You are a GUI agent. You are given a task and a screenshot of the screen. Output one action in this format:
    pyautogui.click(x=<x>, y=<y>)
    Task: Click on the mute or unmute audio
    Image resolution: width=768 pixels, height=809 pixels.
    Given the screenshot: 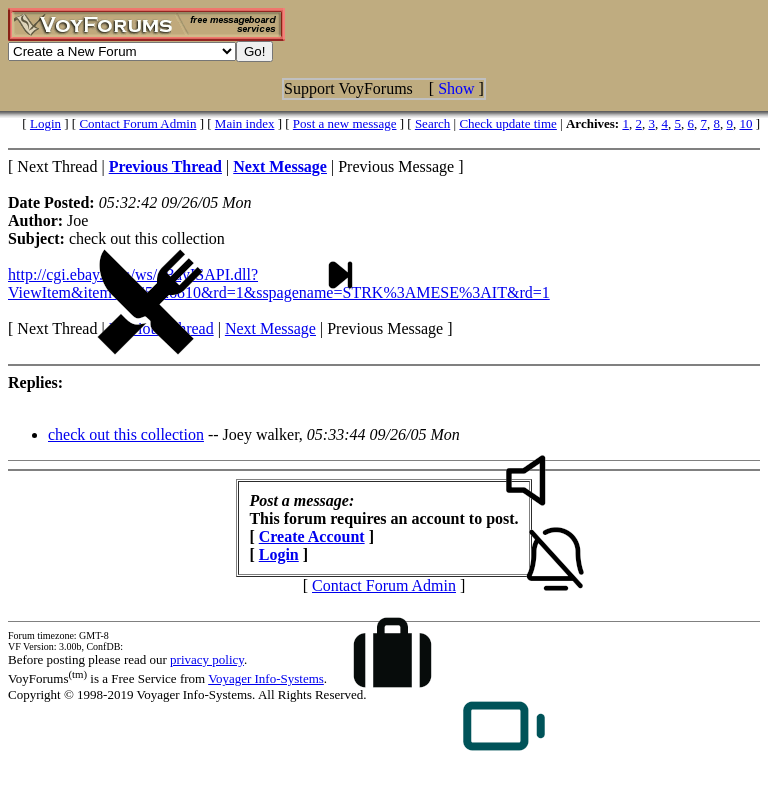 What is the action you would take?
    pyautogui.click(x=528, y=480)
    